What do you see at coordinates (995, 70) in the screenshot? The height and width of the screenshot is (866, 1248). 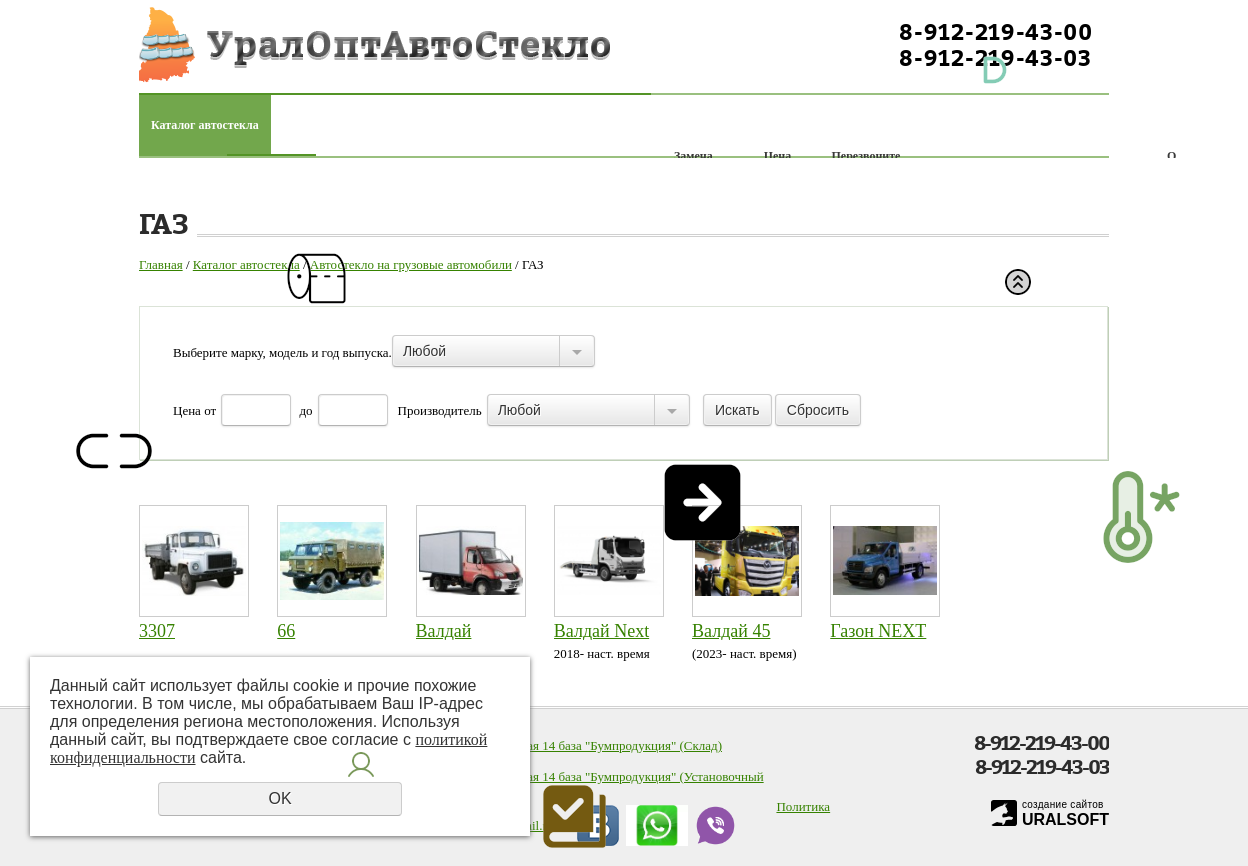 I see `represents the letter D in text or keyboard input` at bounding box center [995, 70].